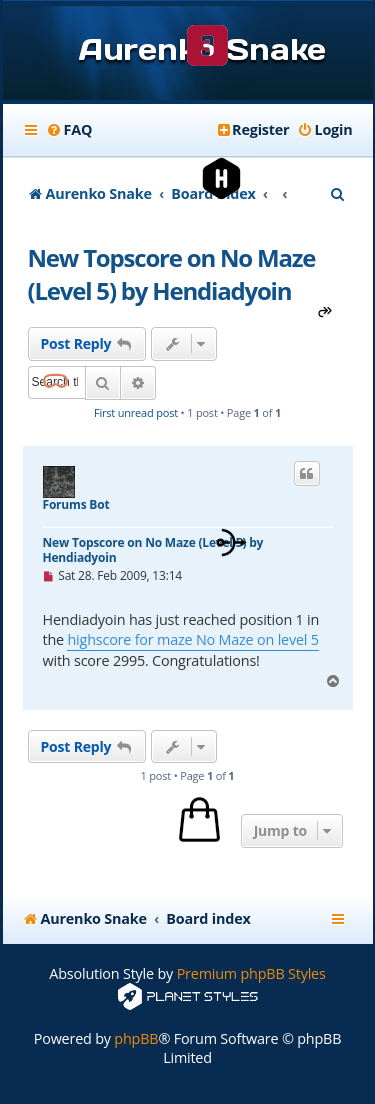 This screenshot has height=1104, width=375. Describe the element at coordinates (325, 312) in the screenshot. I see `forward or share to multiple recipients` at that location.